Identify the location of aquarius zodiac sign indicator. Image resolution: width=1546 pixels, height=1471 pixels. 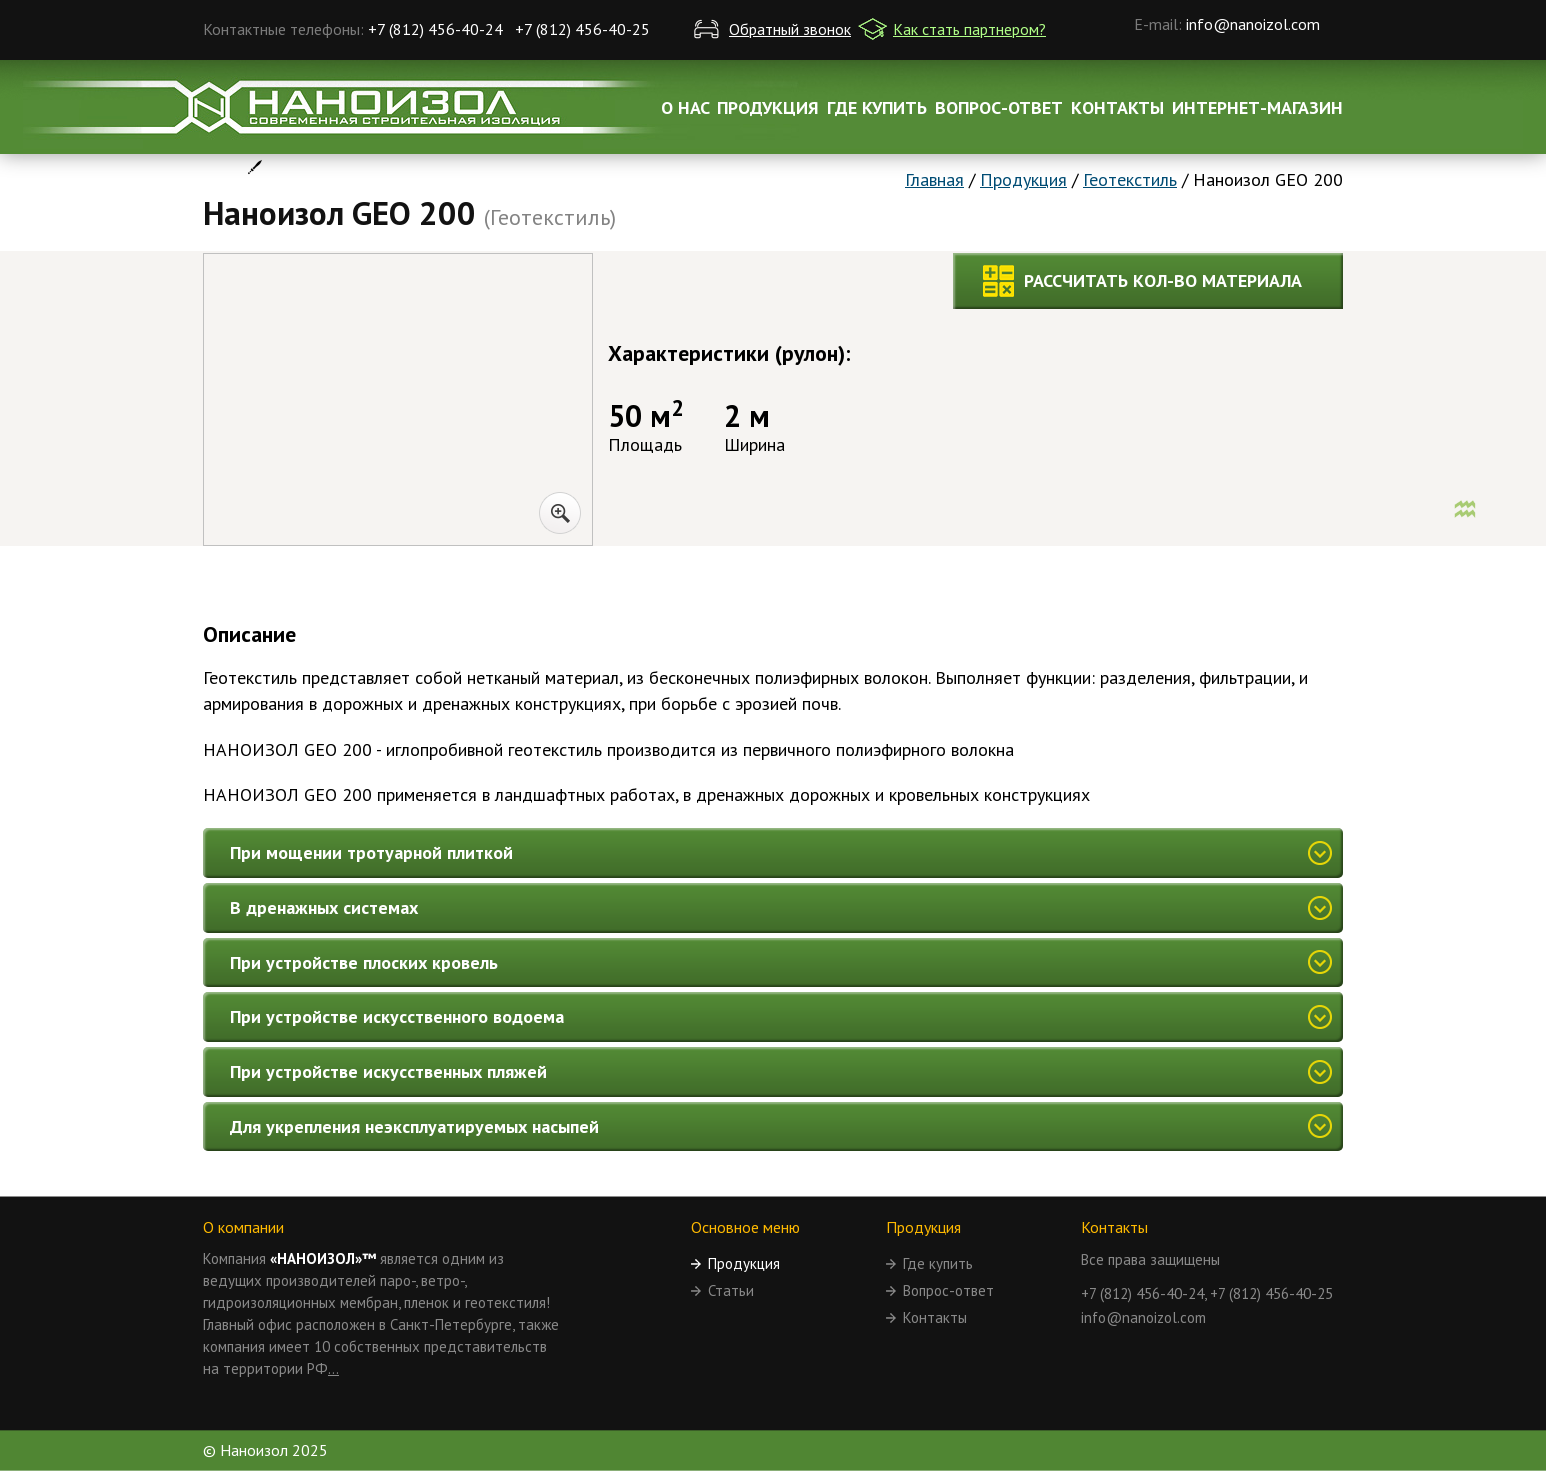
(1465, 509).